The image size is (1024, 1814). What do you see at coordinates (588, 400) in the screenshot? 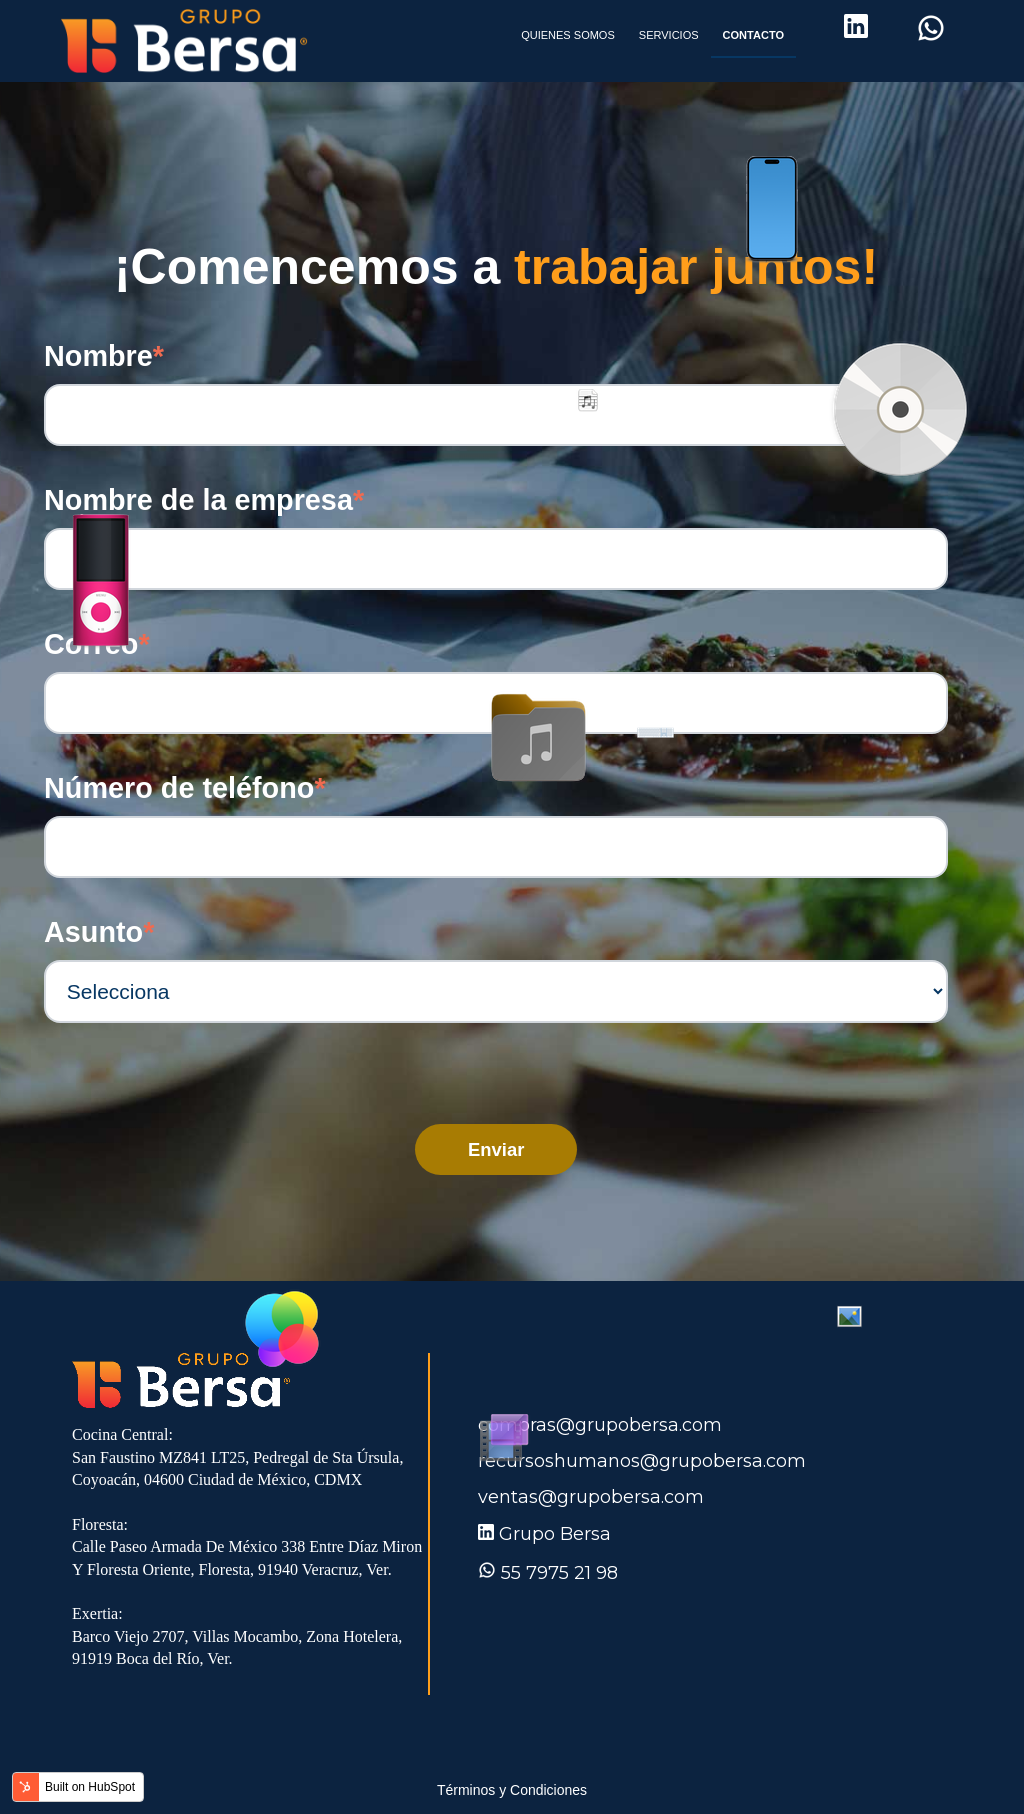
I see `a lilypond music notation file` at bounding box center [588, 400].